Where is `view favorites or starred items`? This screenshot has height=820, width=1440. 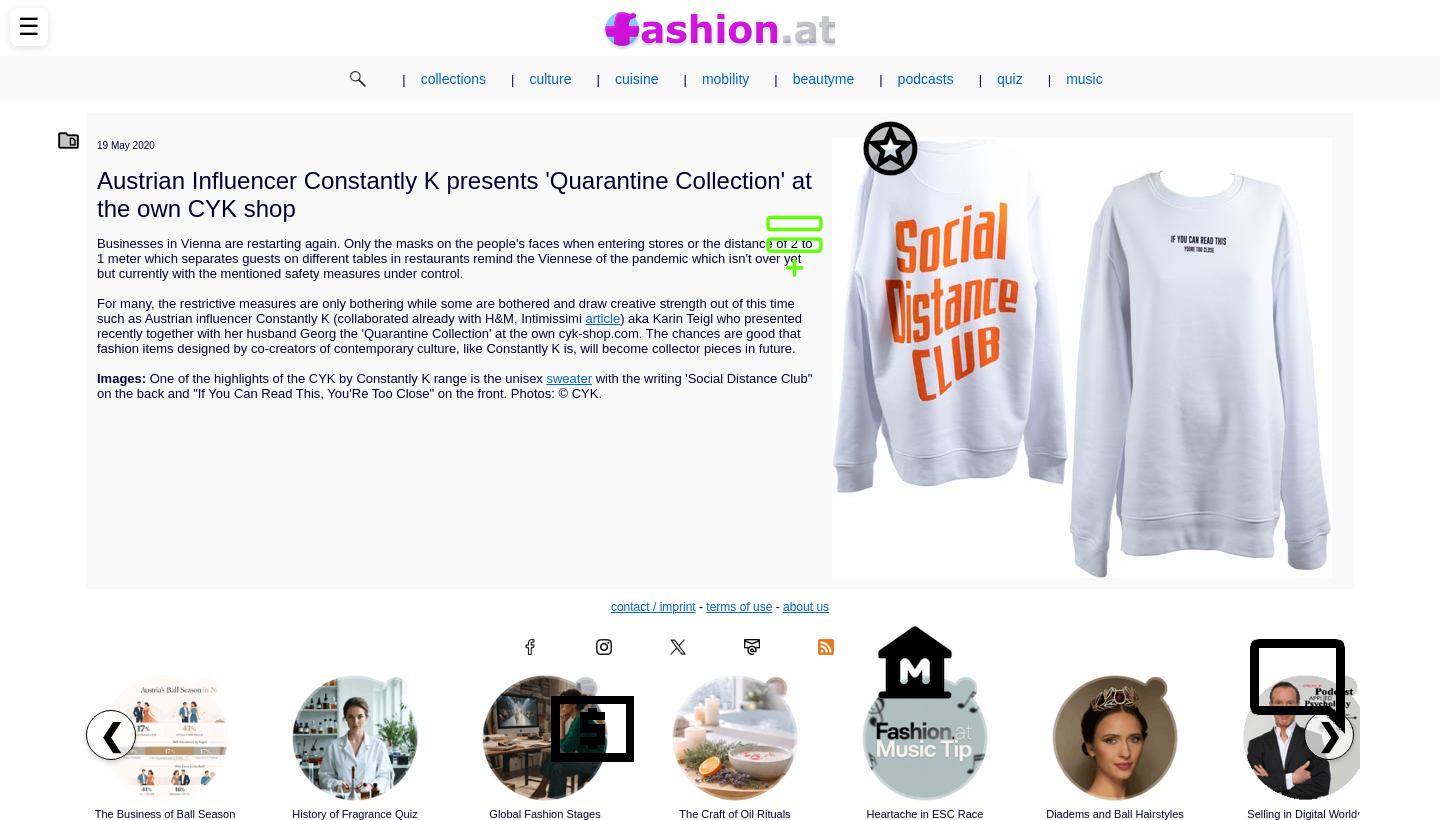 view favorites or starred items is located at coordinates (890, 148).